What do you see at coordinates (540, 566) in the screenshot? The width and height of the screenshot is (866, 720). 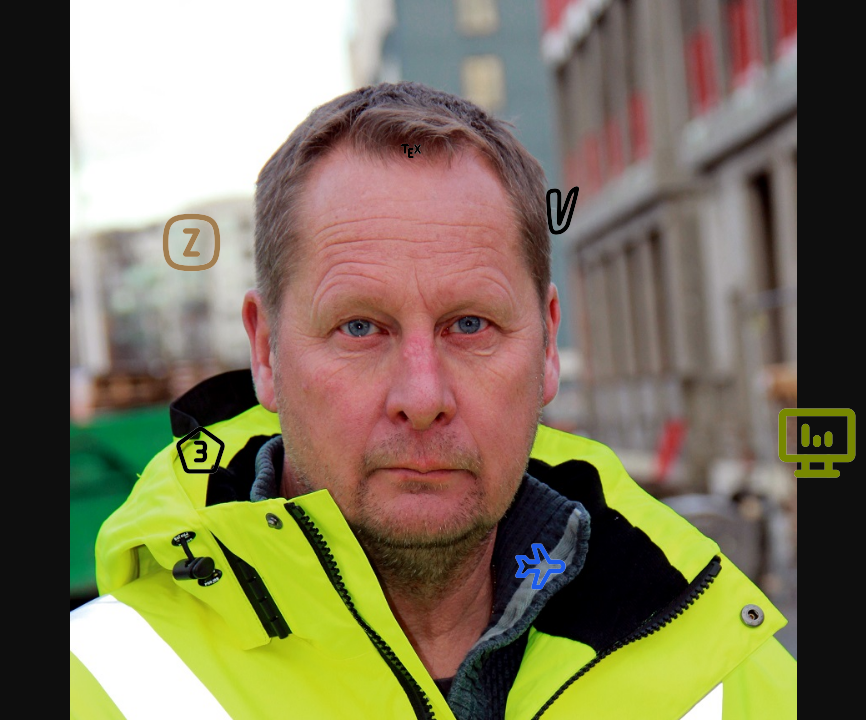 I see `enable airplane mode` at bounding box center [540, 566].